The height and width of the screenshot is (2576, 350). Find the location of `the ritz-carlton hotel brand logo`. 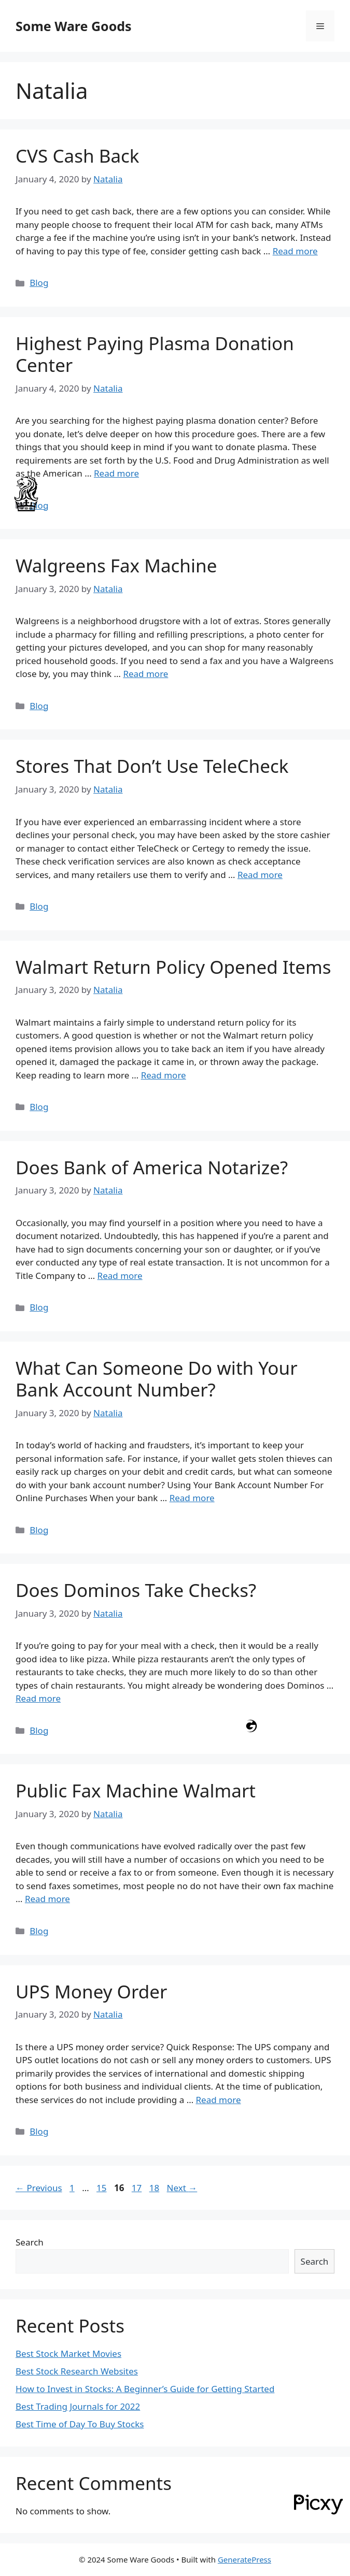

the ritz-carlton hotel brand logo is located at coordinates (26, 493).